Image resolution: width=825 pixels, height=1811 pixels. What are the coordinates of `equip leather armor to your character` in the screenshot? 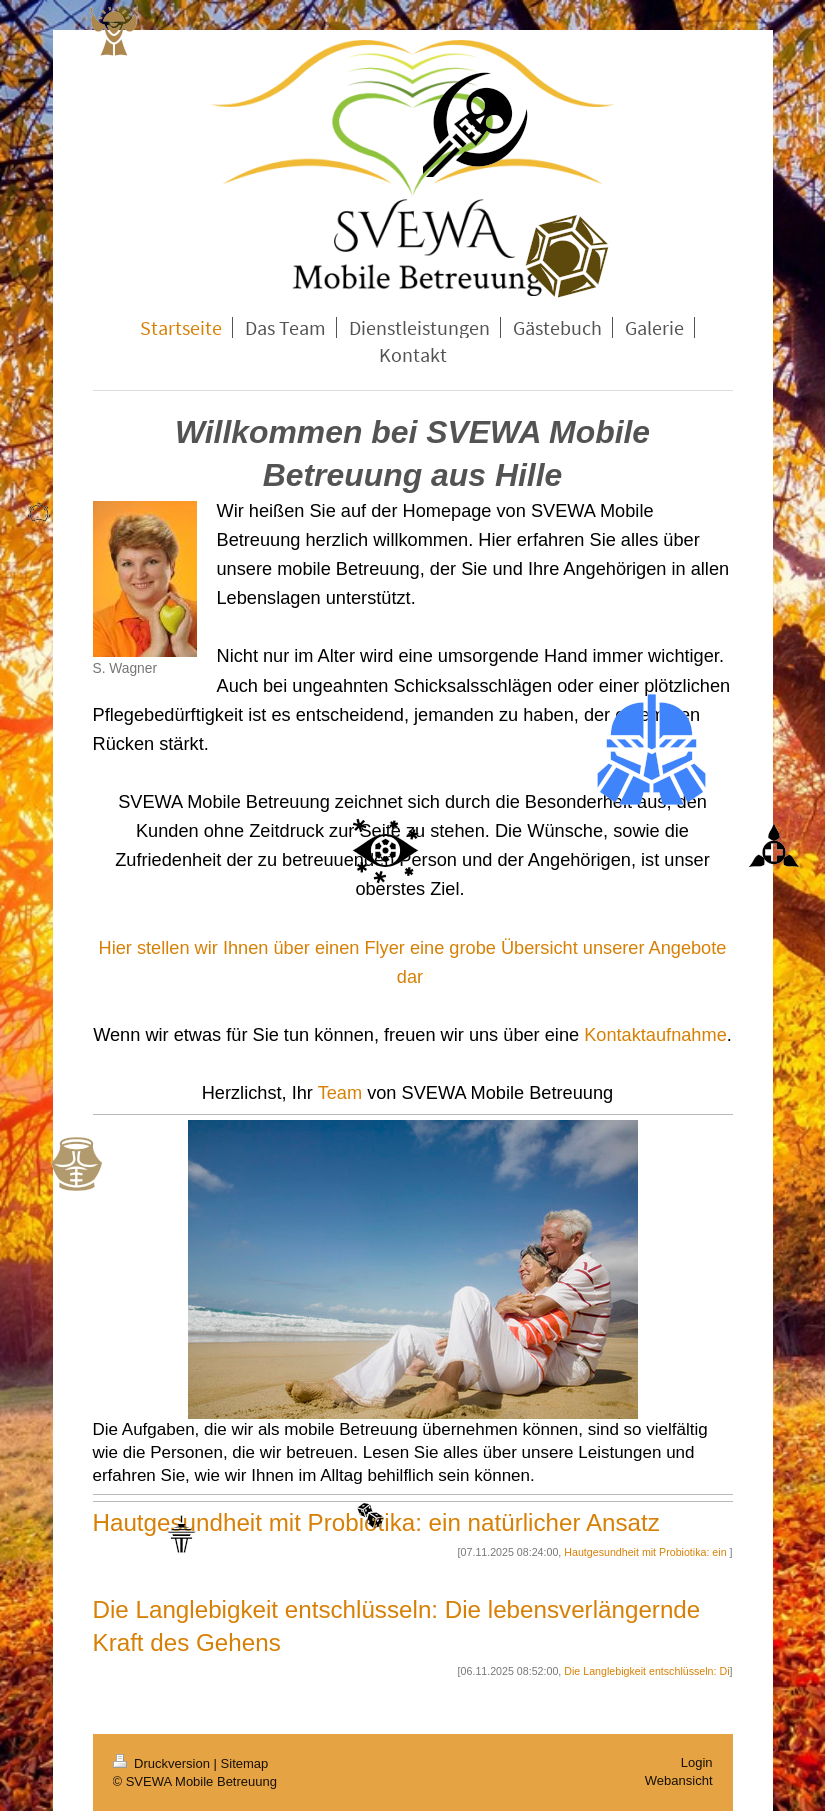 It's located at (76, 1164).